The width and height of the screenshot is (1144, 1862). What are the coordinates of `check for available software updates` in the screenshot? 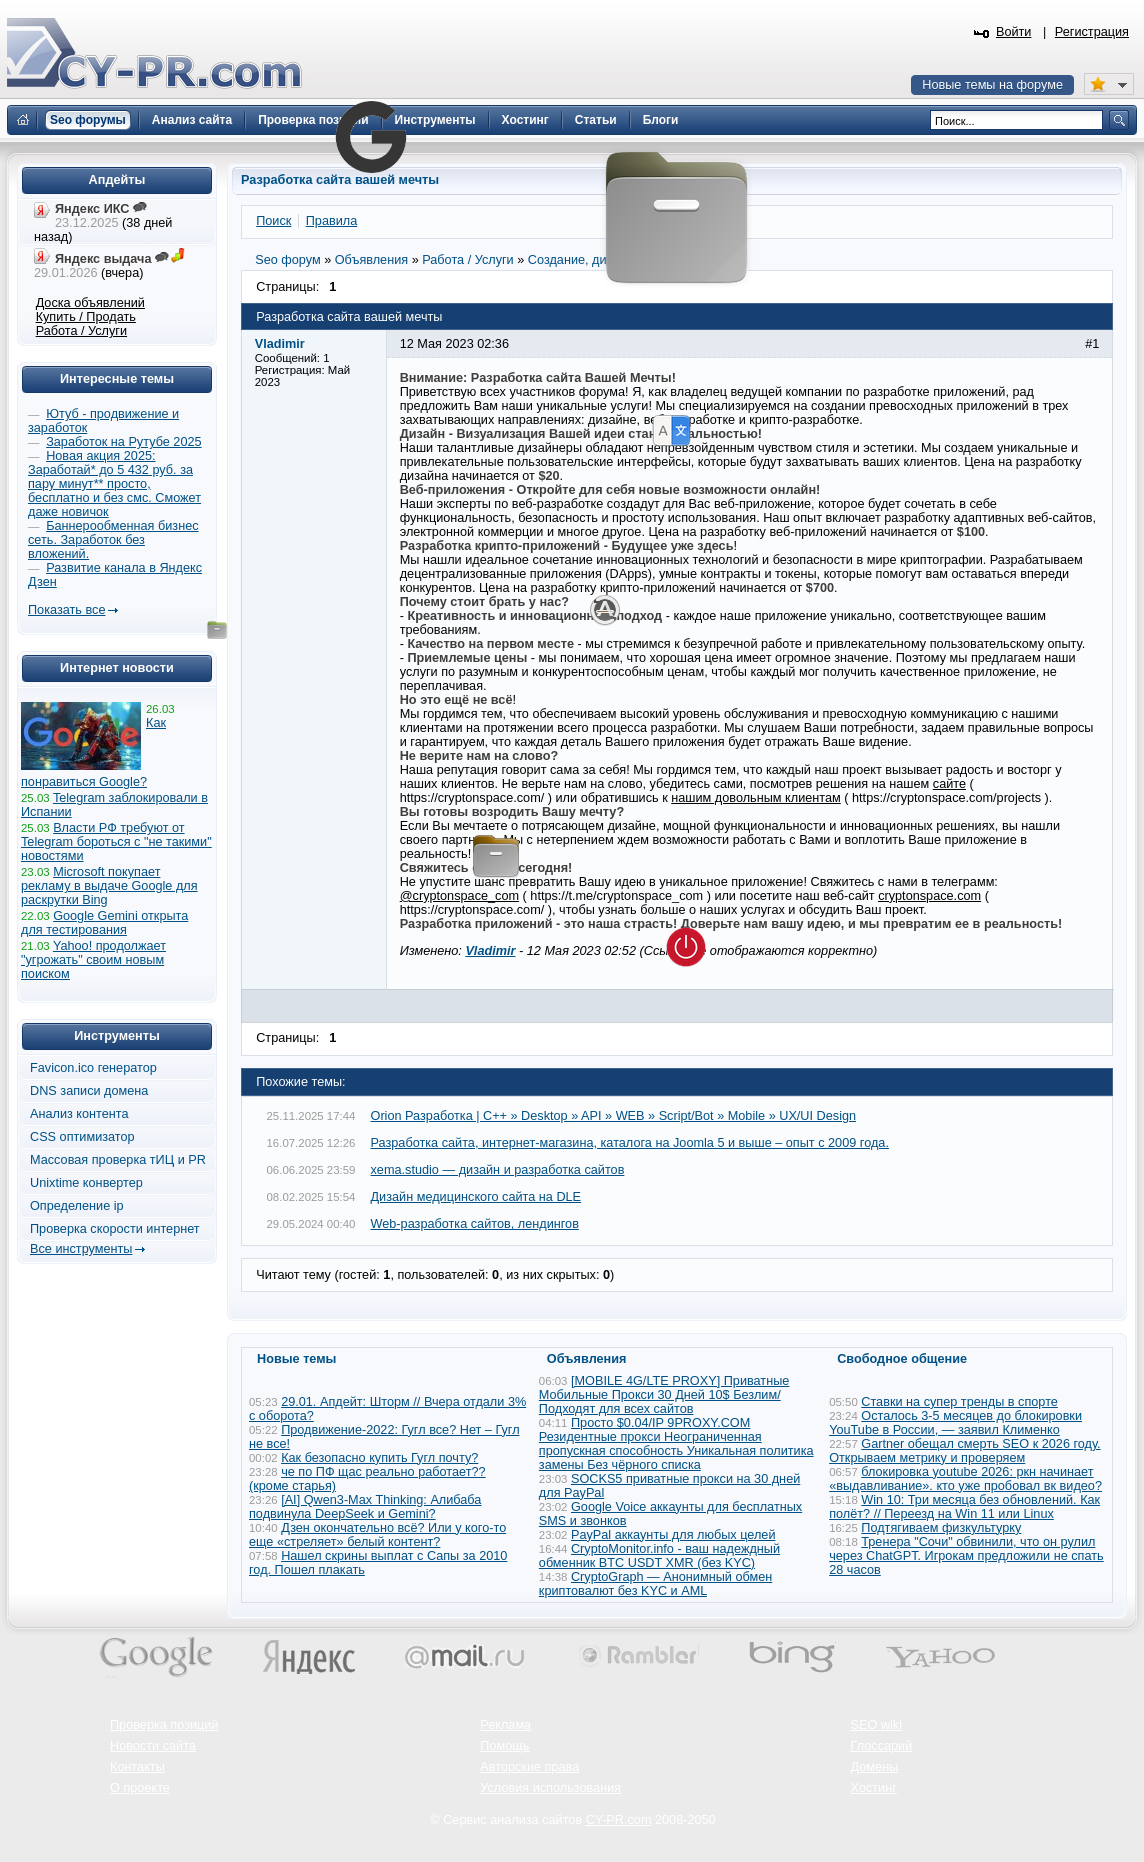 It's located at (605, 610).